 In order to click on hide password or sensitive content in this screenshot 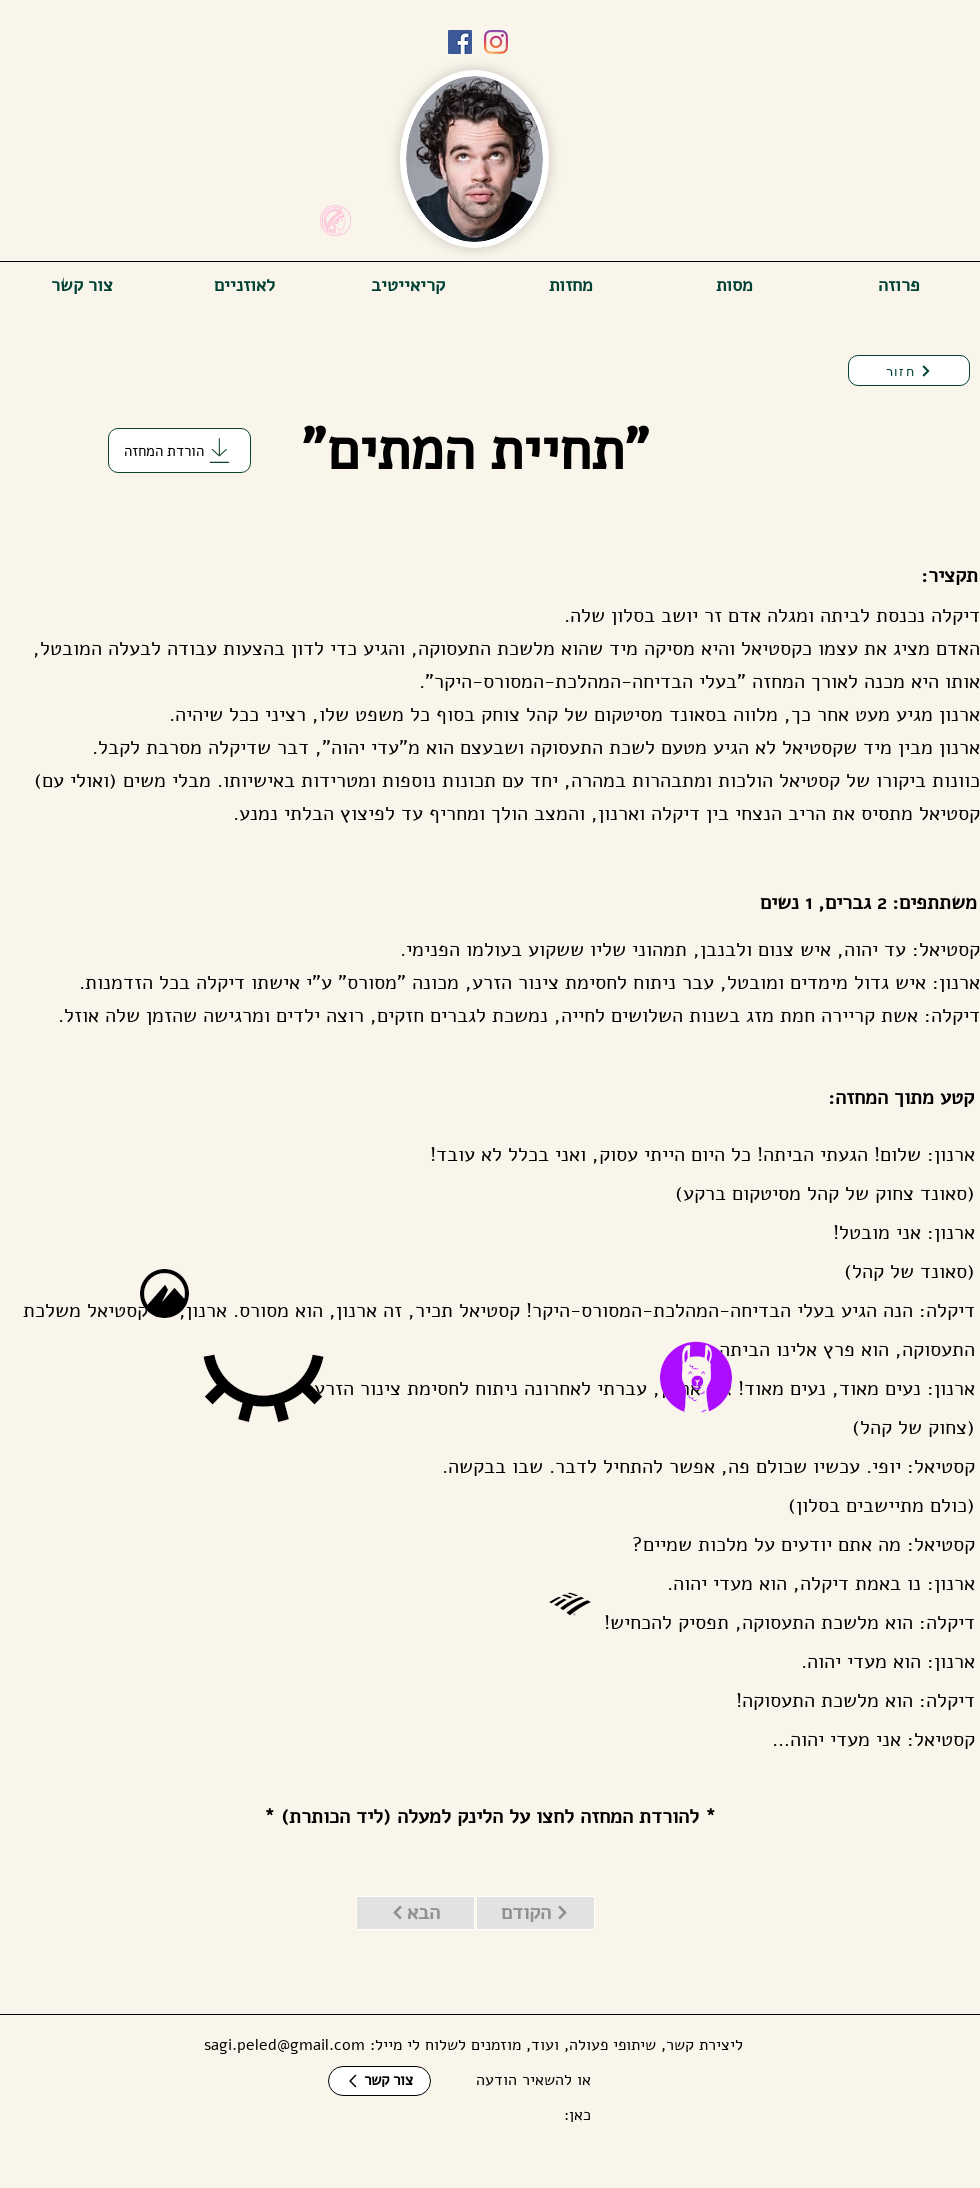, I will do `click(263, 1384)`.